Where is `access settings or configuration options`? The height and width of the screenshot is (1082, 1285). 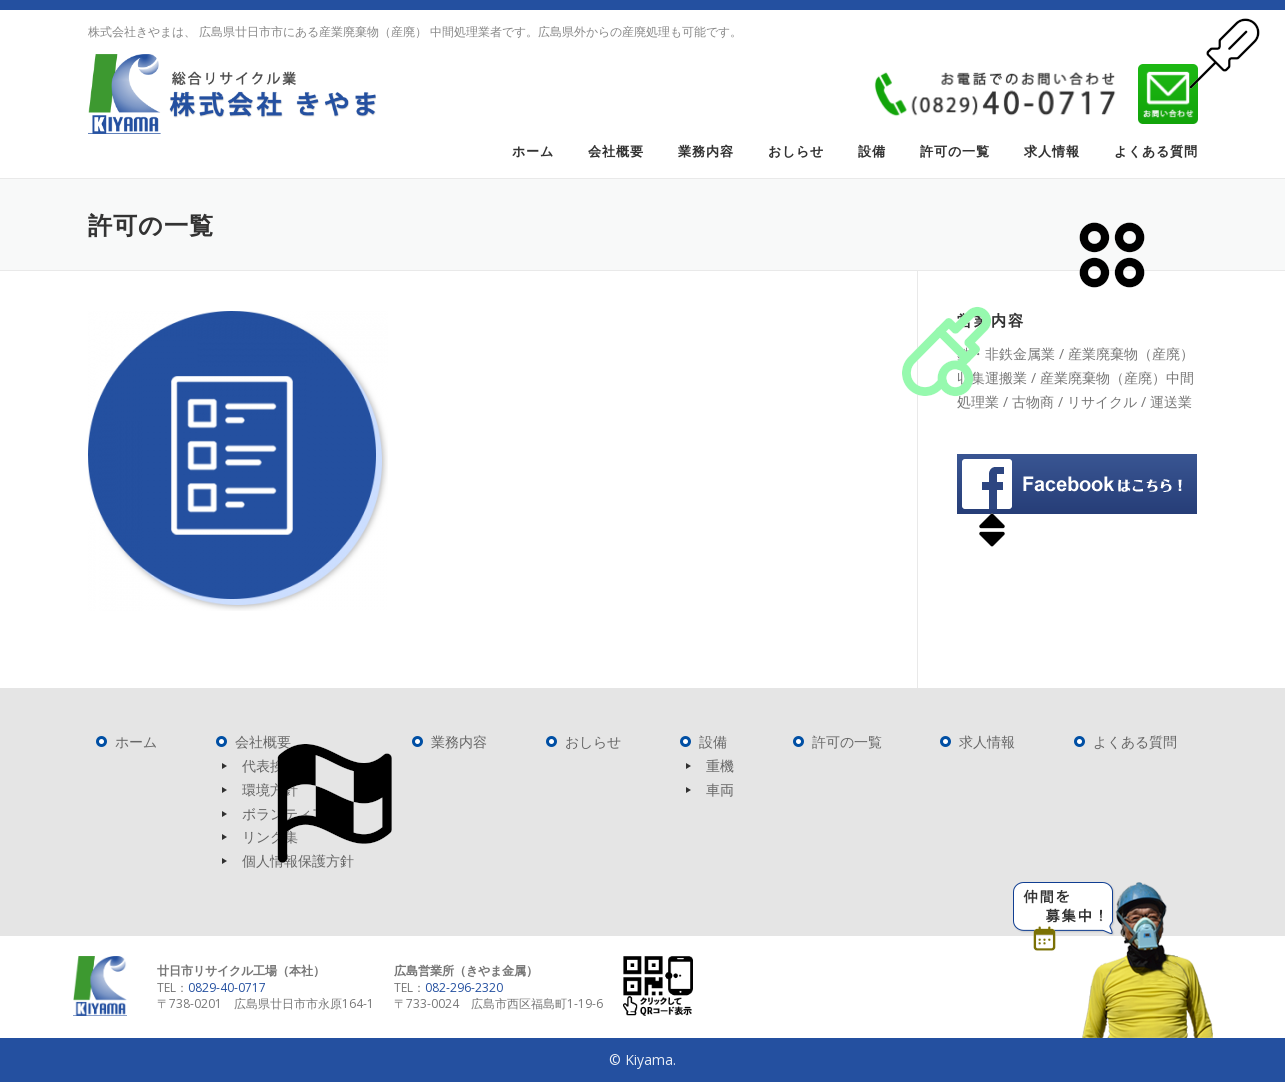 access settings or configuration options is located at coordinates (1224, 53).